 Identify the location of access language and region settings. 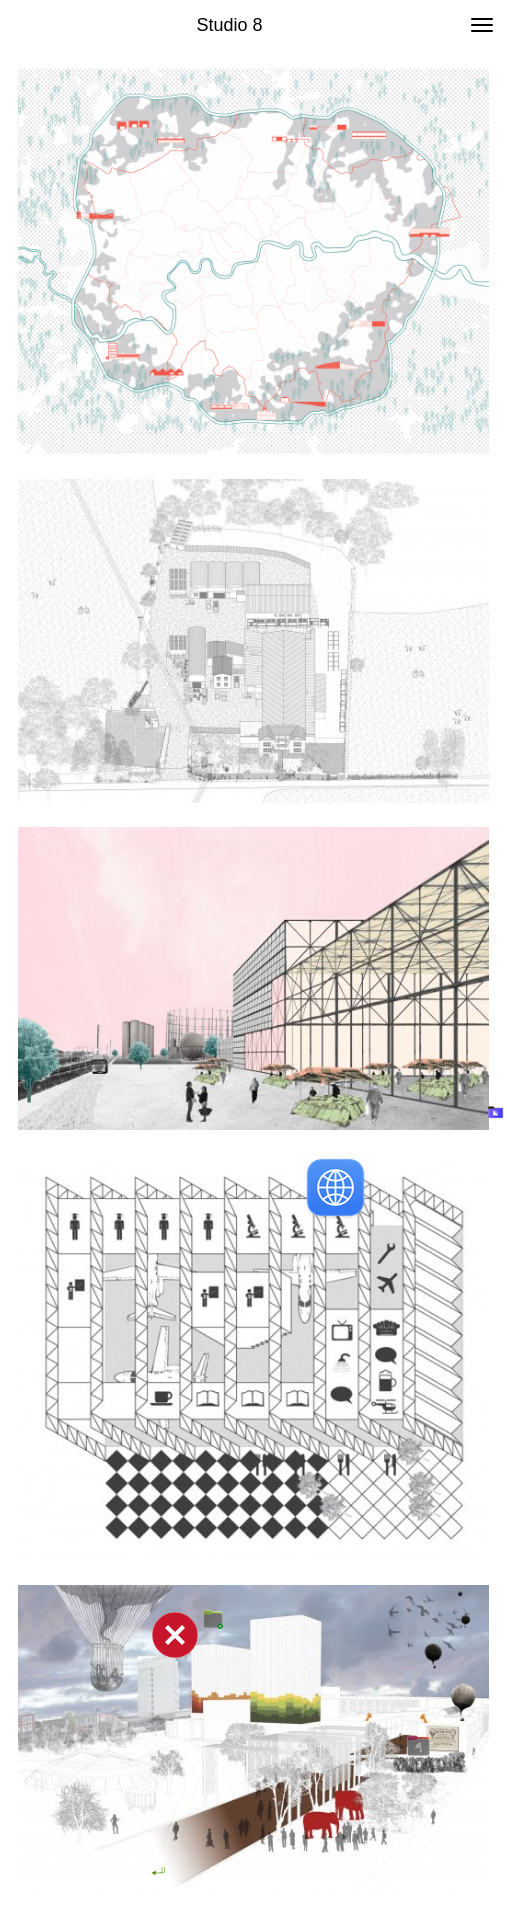
(335, 1188).